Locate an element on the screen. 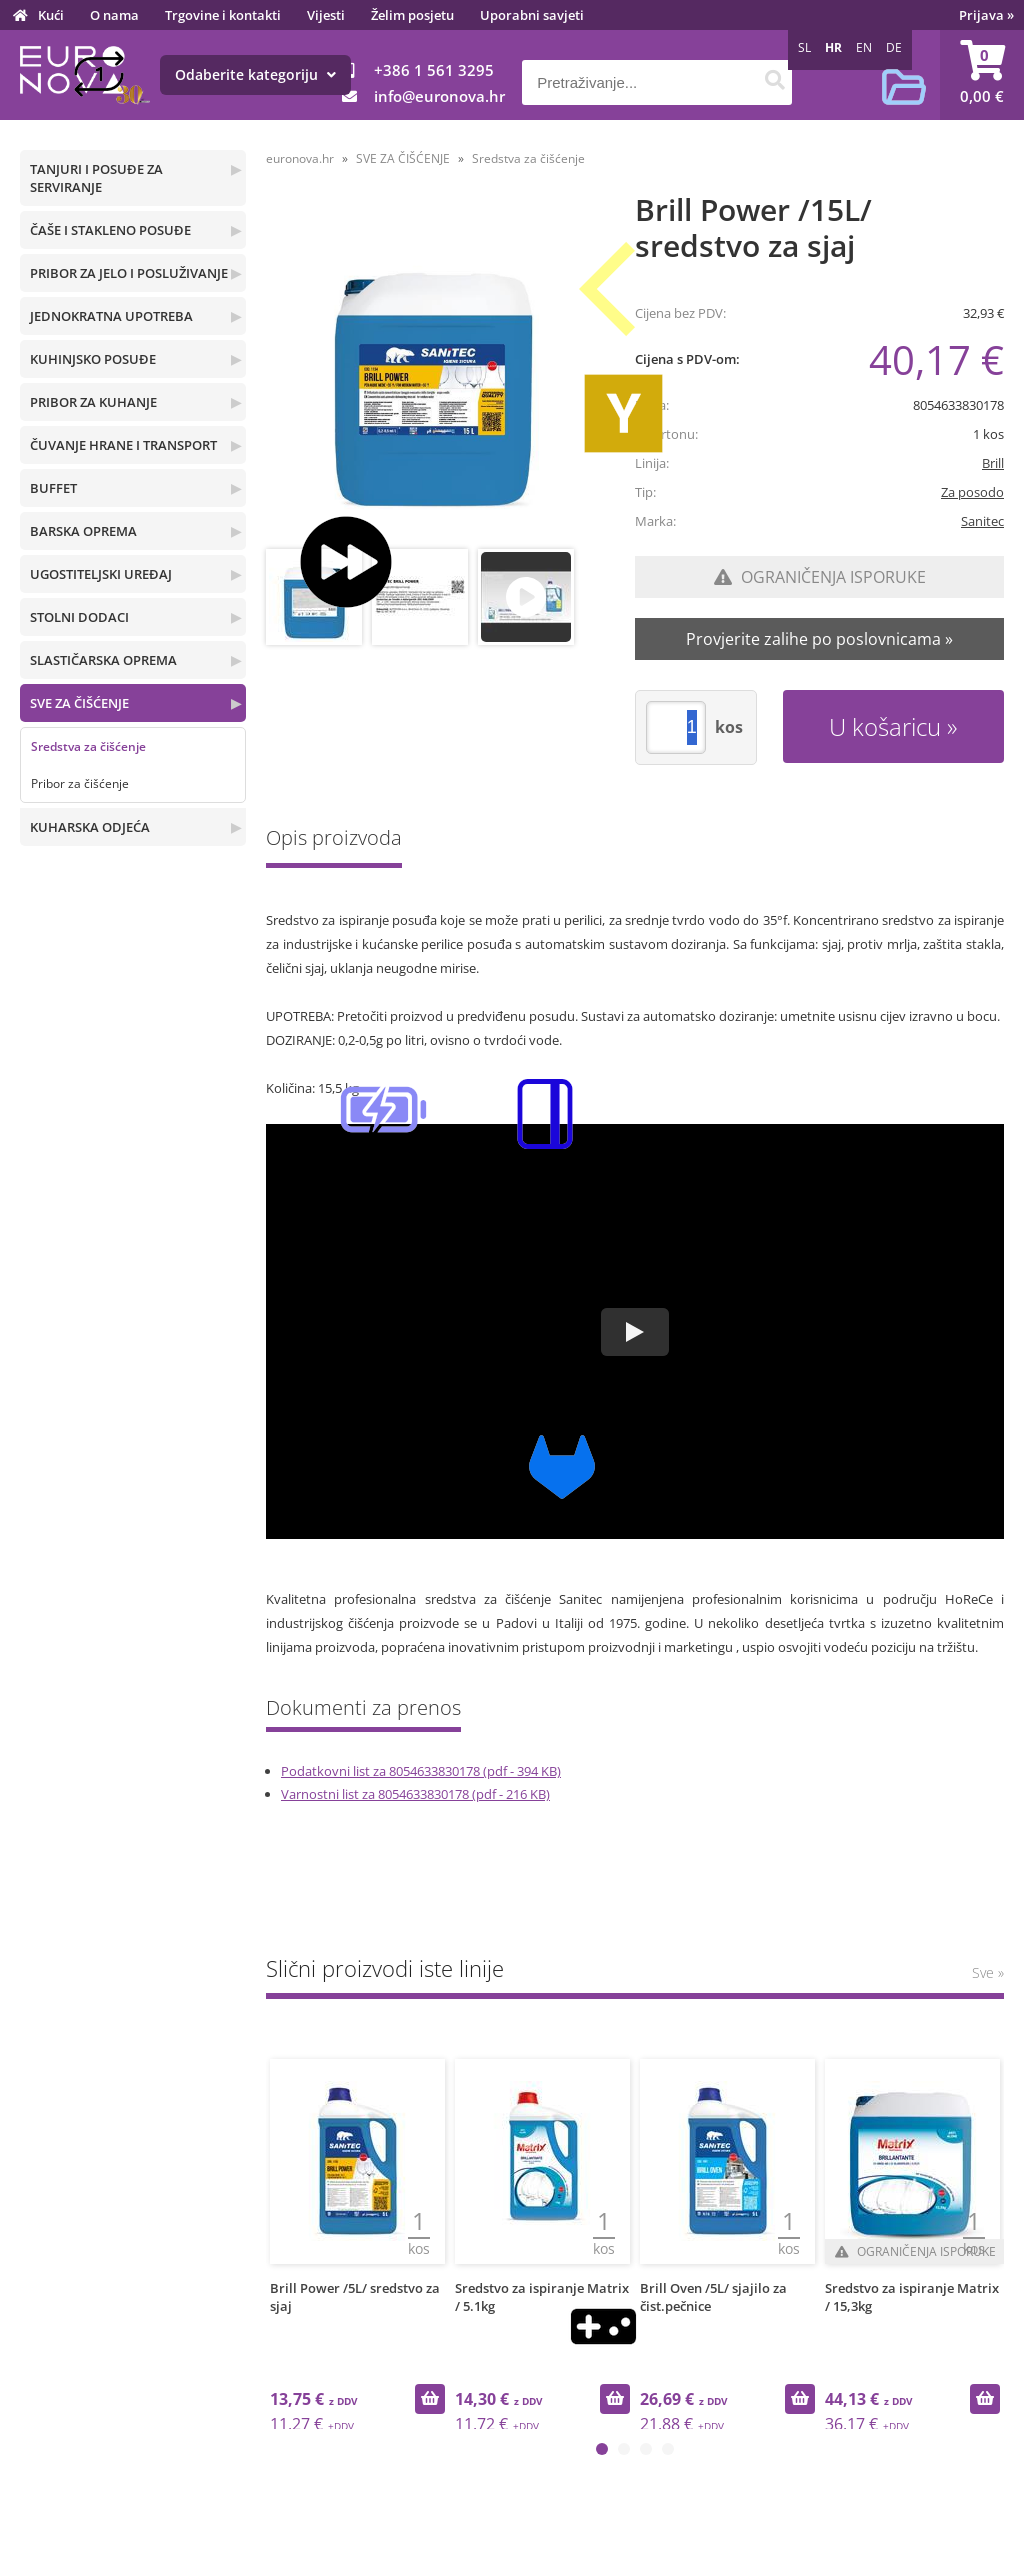  indicates device is currently charging is located at coordinates (383, 1109).